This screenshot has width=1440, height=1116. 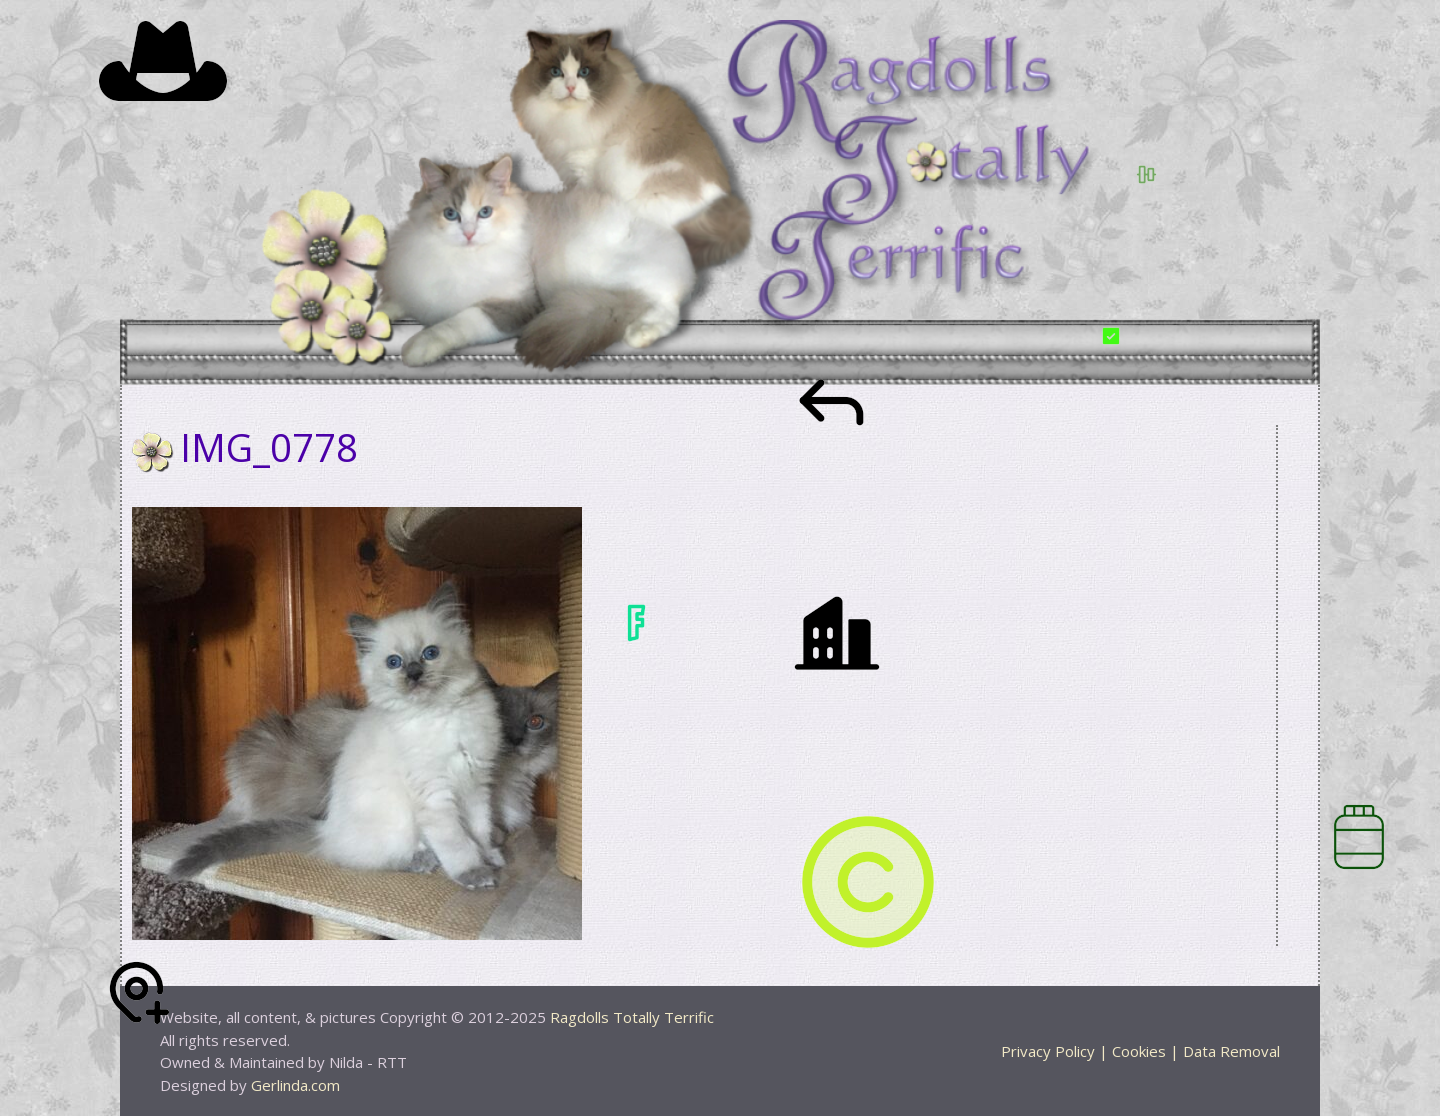 I want to click on add a new location pin, so click(x=136, y=991).